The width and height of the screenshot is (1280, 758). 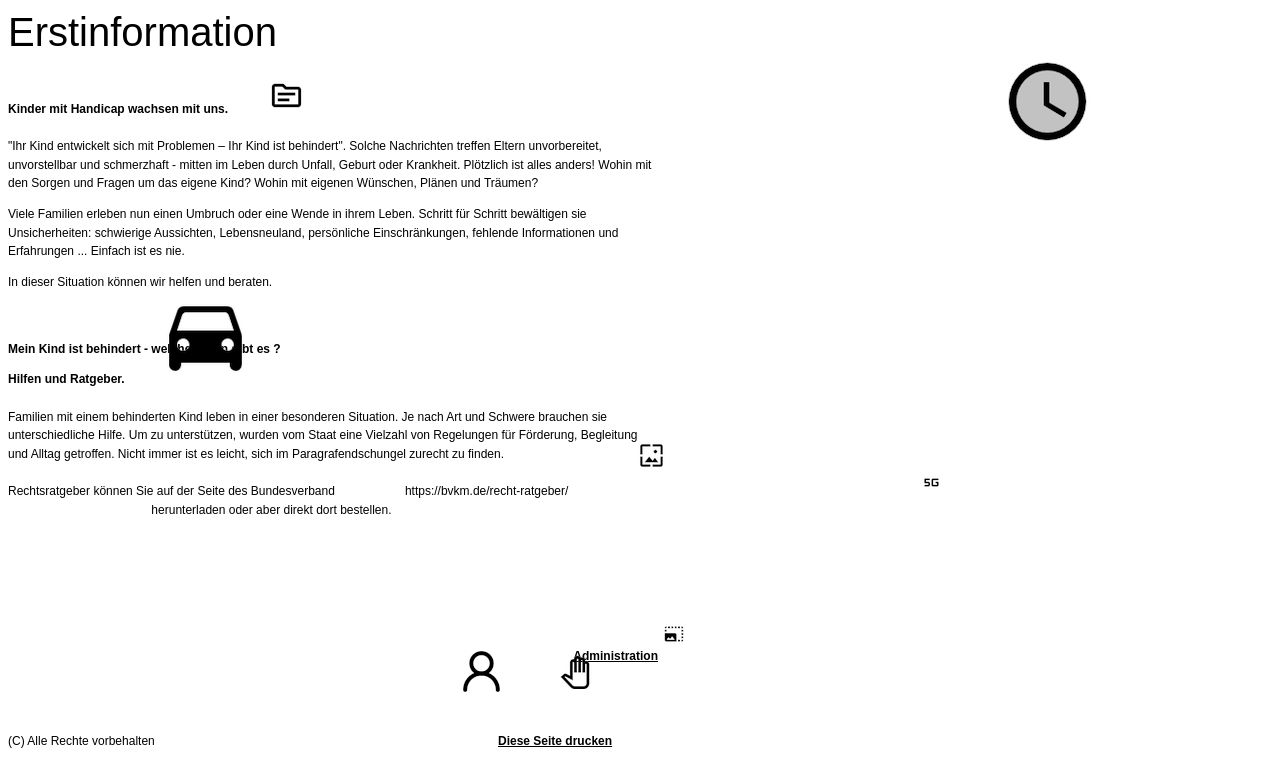 I want to click on change wallpaper or background image, so click(x=651, y=455).